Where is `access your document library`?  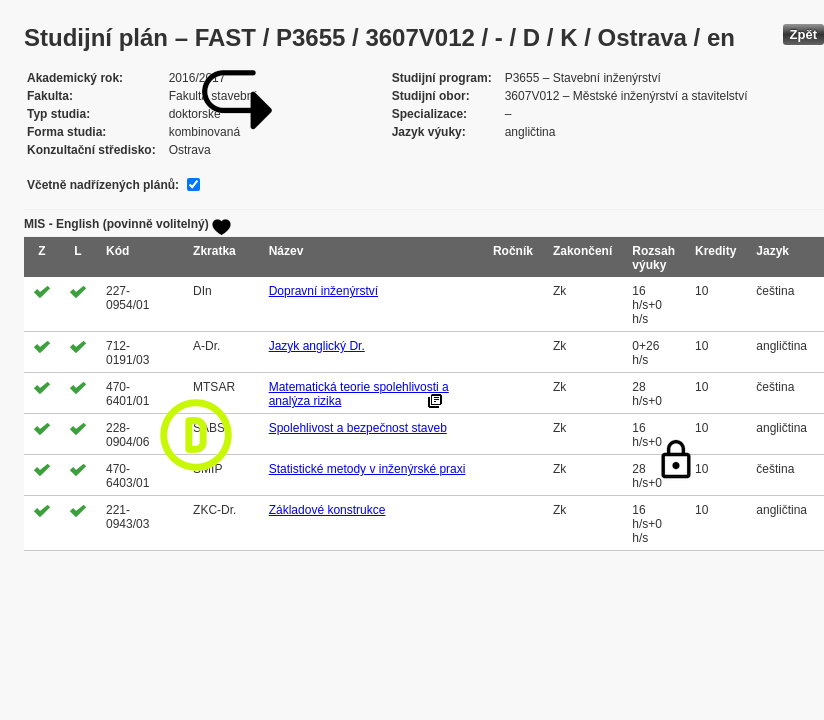 access your document library is located at coordinates (435, 401).